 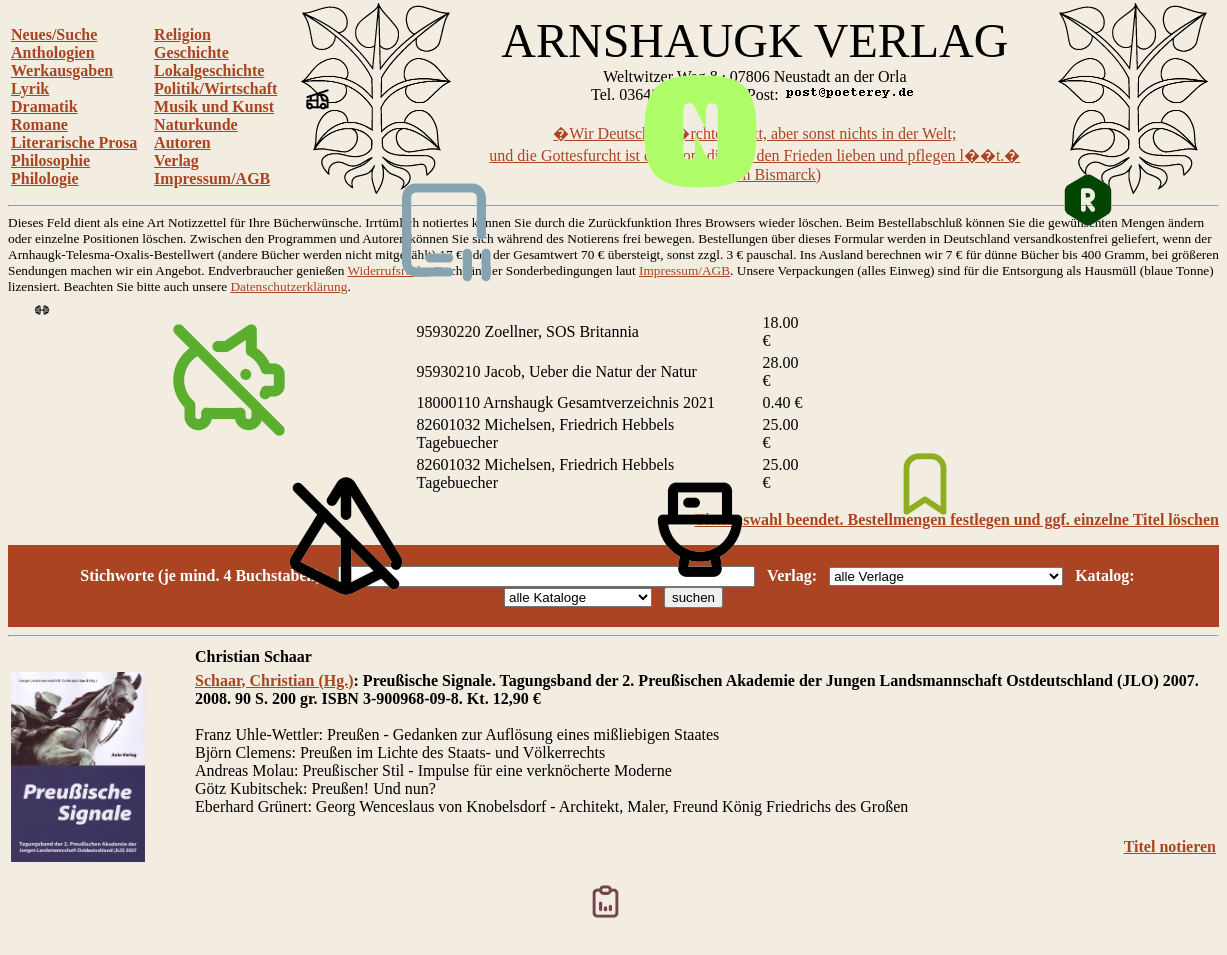 I want to click on indicates a restricted or rated content category, so click(x=1088, y=200).